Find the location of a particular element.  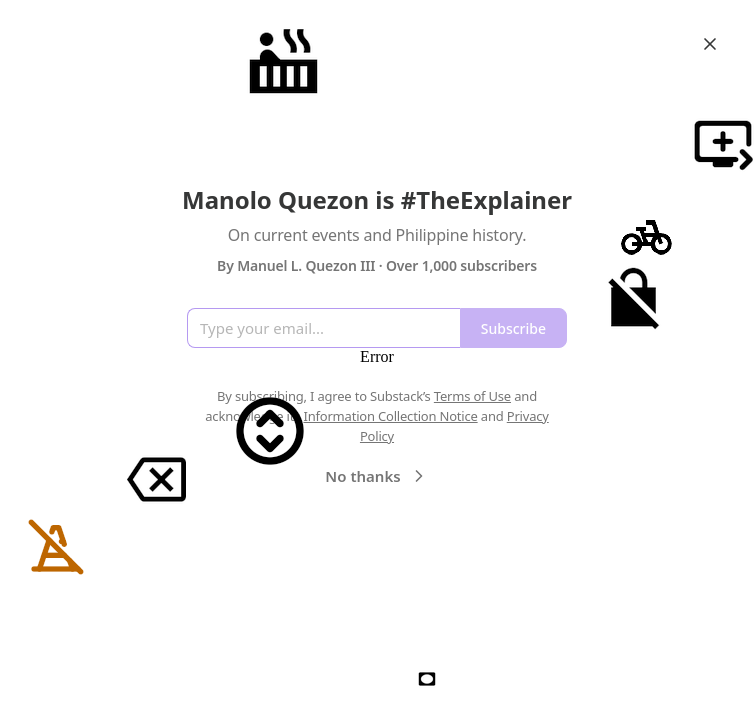

add current item to play next in queue is located at coordinates (723, 144).